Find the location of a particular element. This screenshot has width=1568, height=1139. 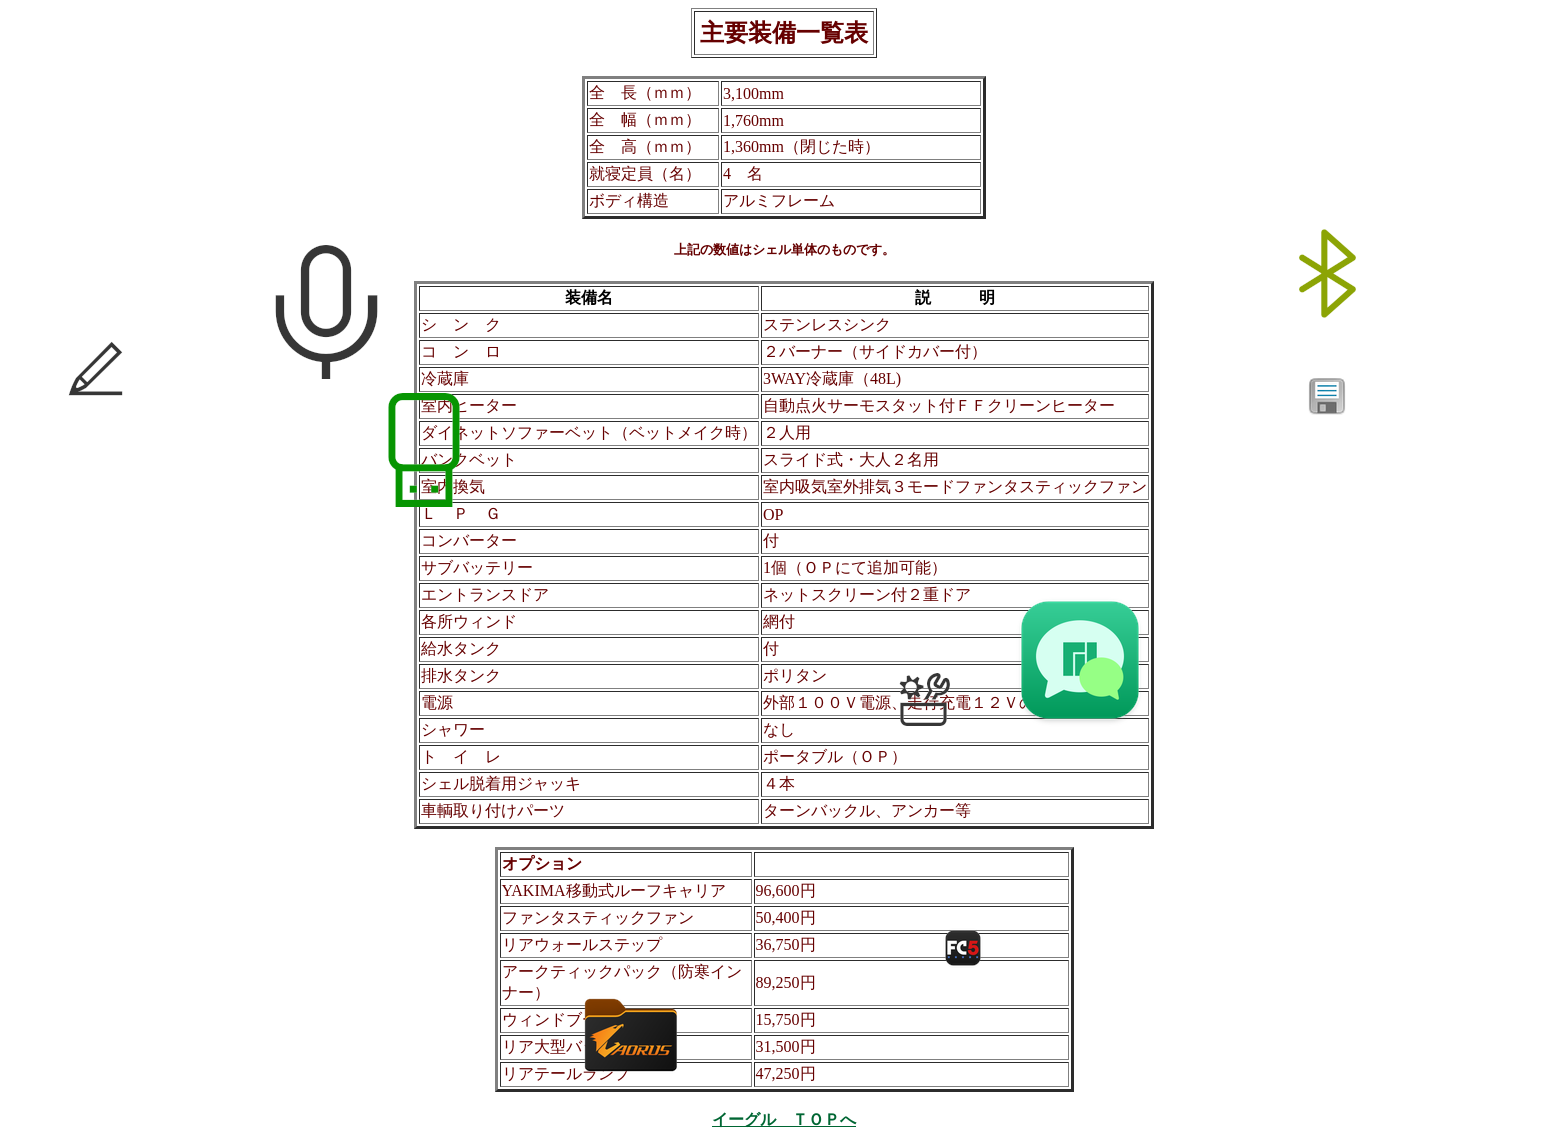

eject or safely remove USB drive is located at coordinates (424, 450).